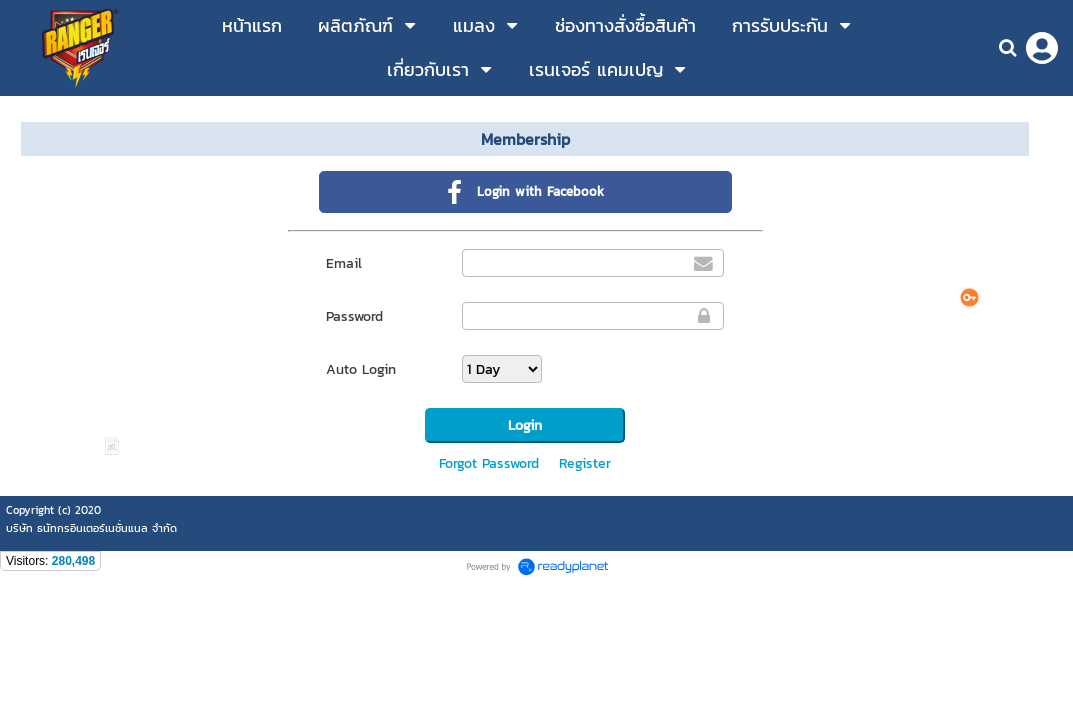 This screenshot has height=720, width=1073. What do you see at coordinates (969, 297) in the screenshot?
I see `indicates encrypted or password-protected content` at bounding box center [969, 297].